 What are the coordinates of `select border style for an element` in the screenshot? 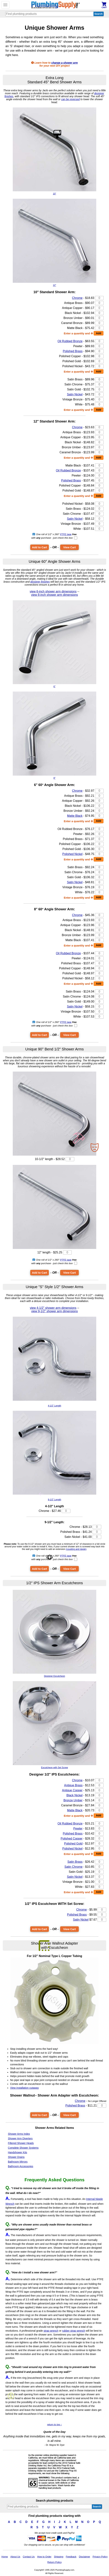 It's located at (44, 1945).